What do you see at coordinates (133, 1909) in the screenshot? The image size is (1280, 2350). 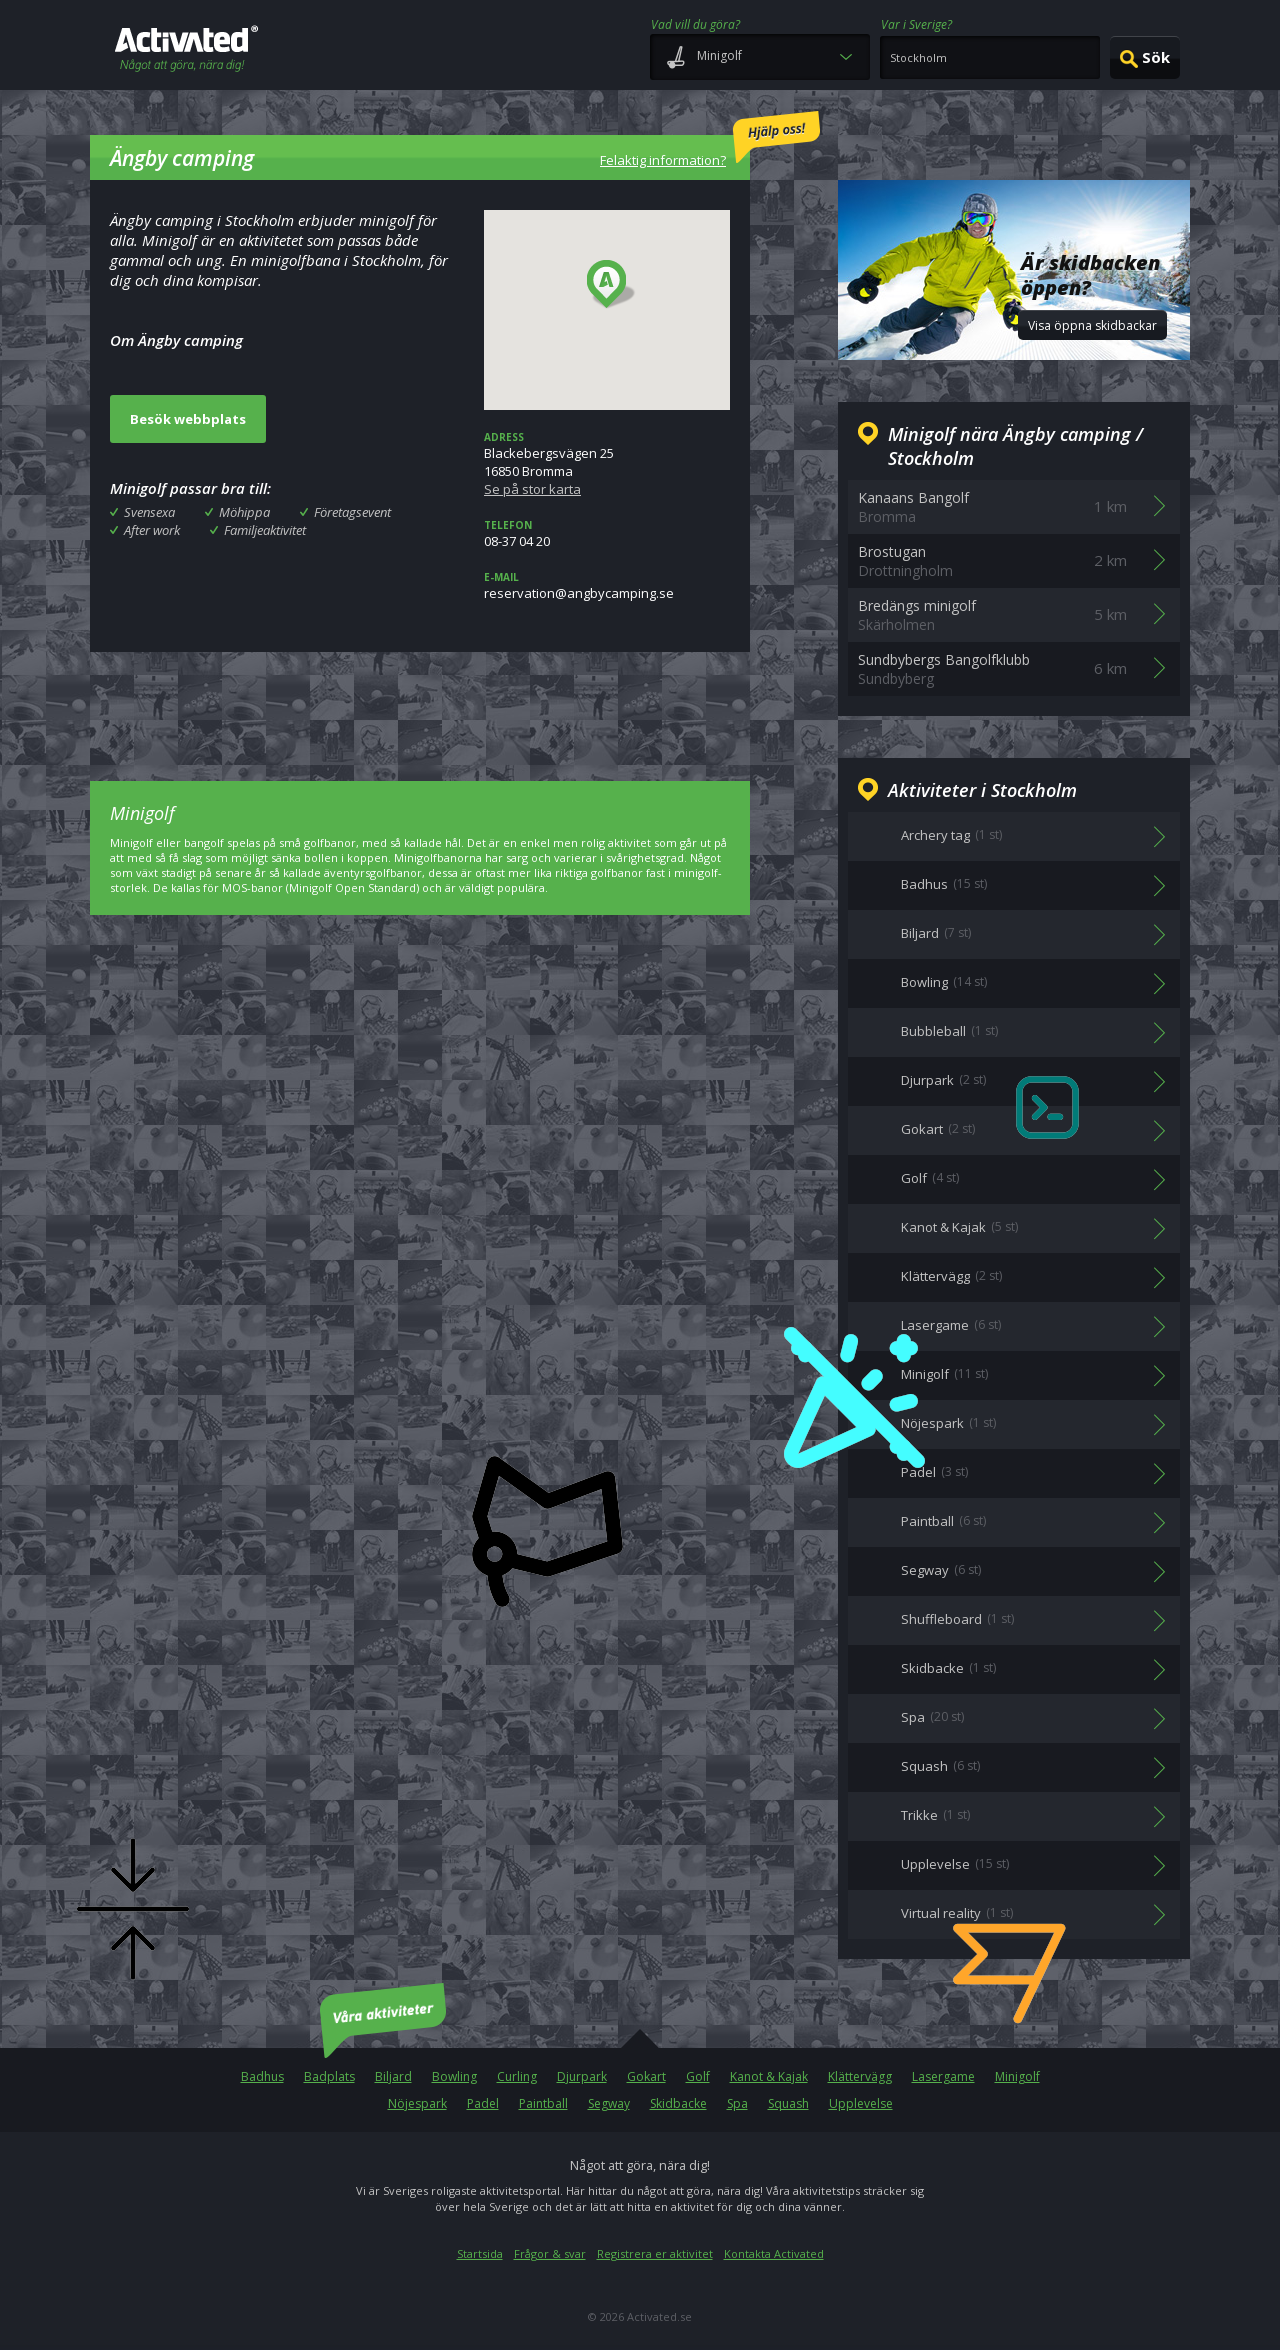 I see `collapse or minimize vertical content` at bounding box center [133, 1909].